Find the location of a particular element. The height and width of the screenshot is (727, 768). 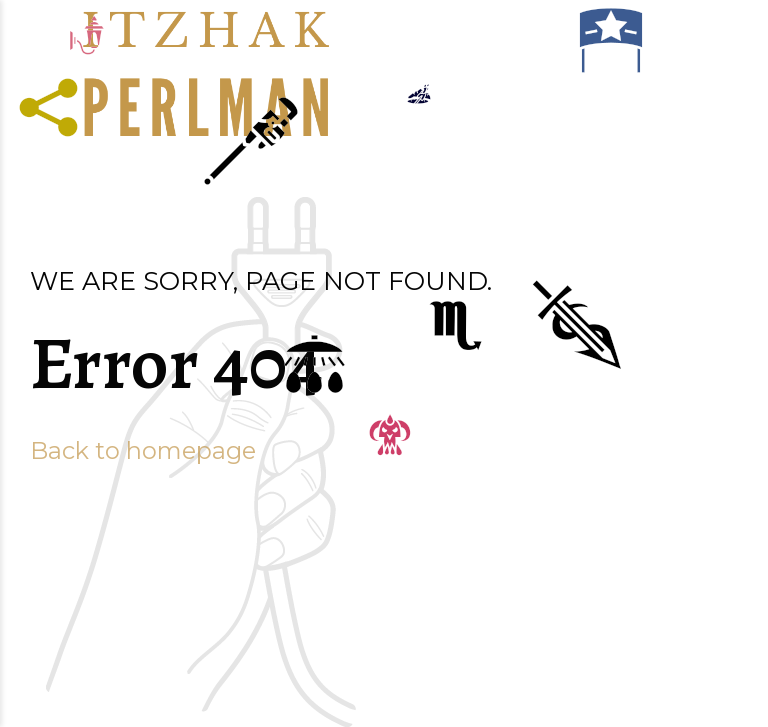

dig or excavate in a game is located at coordinates (419, 94).